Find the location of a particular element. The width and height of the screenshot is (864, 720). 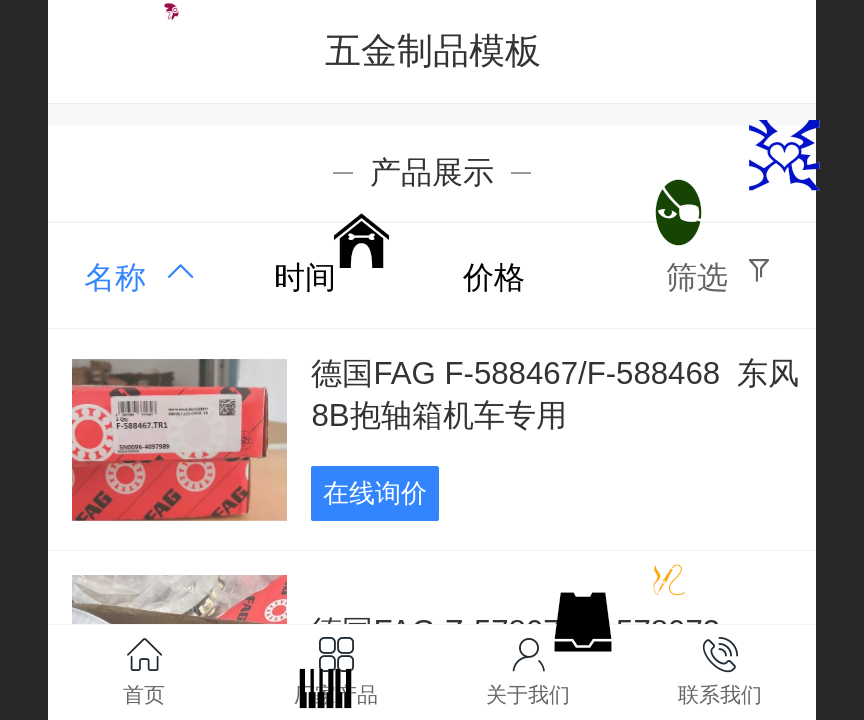

activate defibrillator or emergency revival action is located at coordinates (784, 155).